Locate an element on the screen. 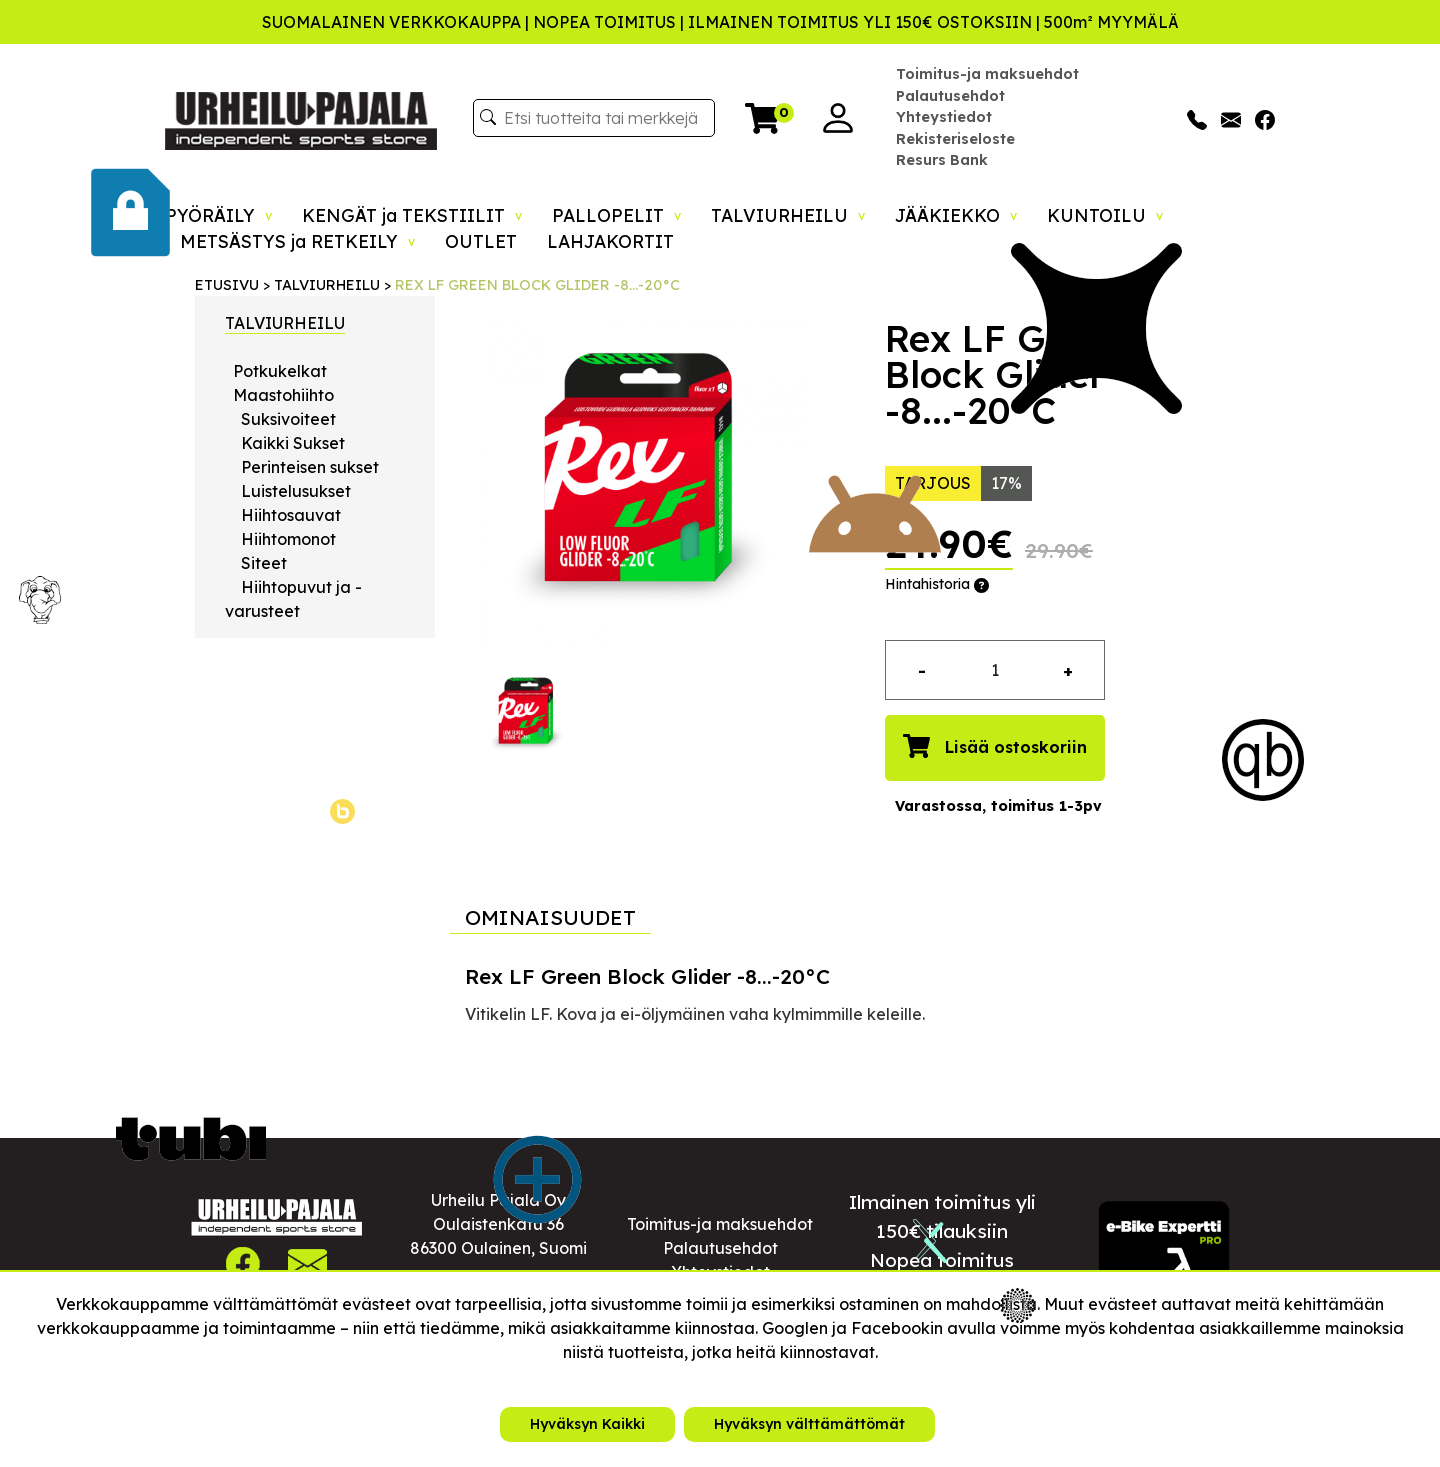  open qbittorrent torrent client is located at coordinates (1263, 760).